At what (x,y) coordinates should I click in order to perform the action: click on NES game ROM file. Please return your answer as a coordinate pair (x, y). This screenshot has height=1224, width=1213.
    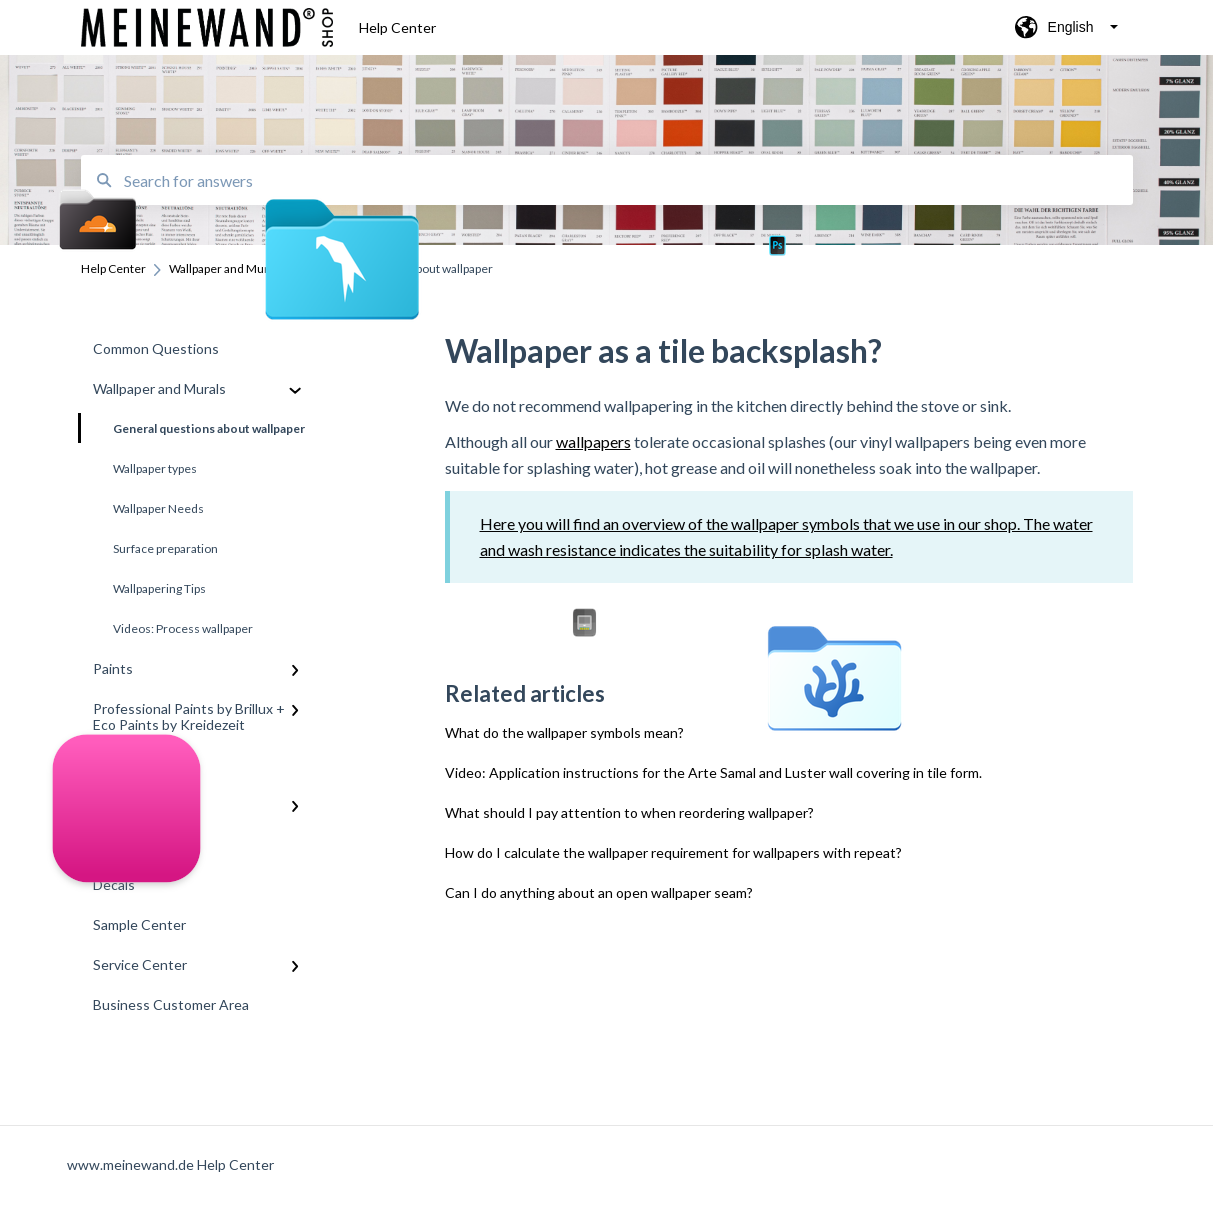
    Looking at the image, I should click on (584, 622).